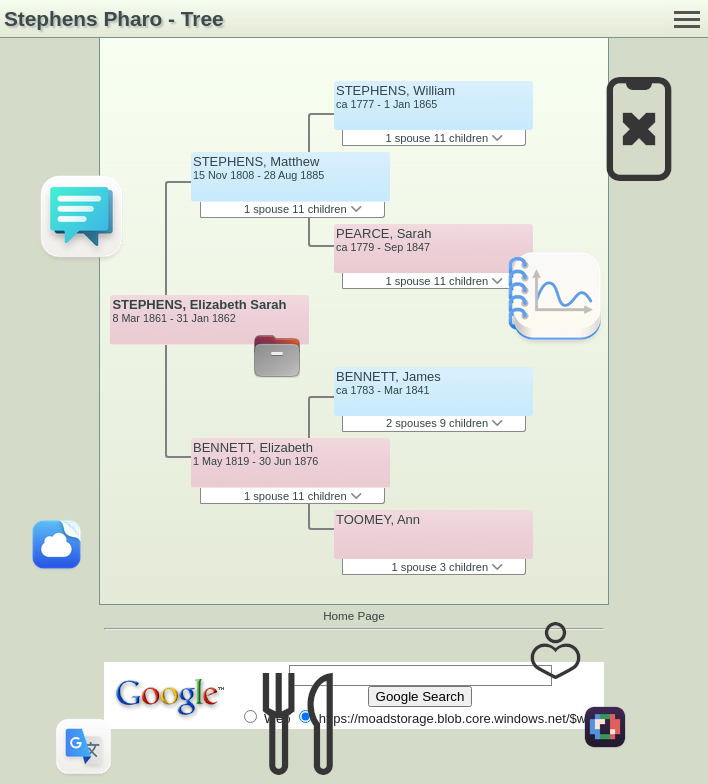 This screenshot has height=784, width=708. What do you see at coordinates (56, 544) in the screenshot?
I see `manage web apps and progressive web applications` at bounding box center [56, 544].